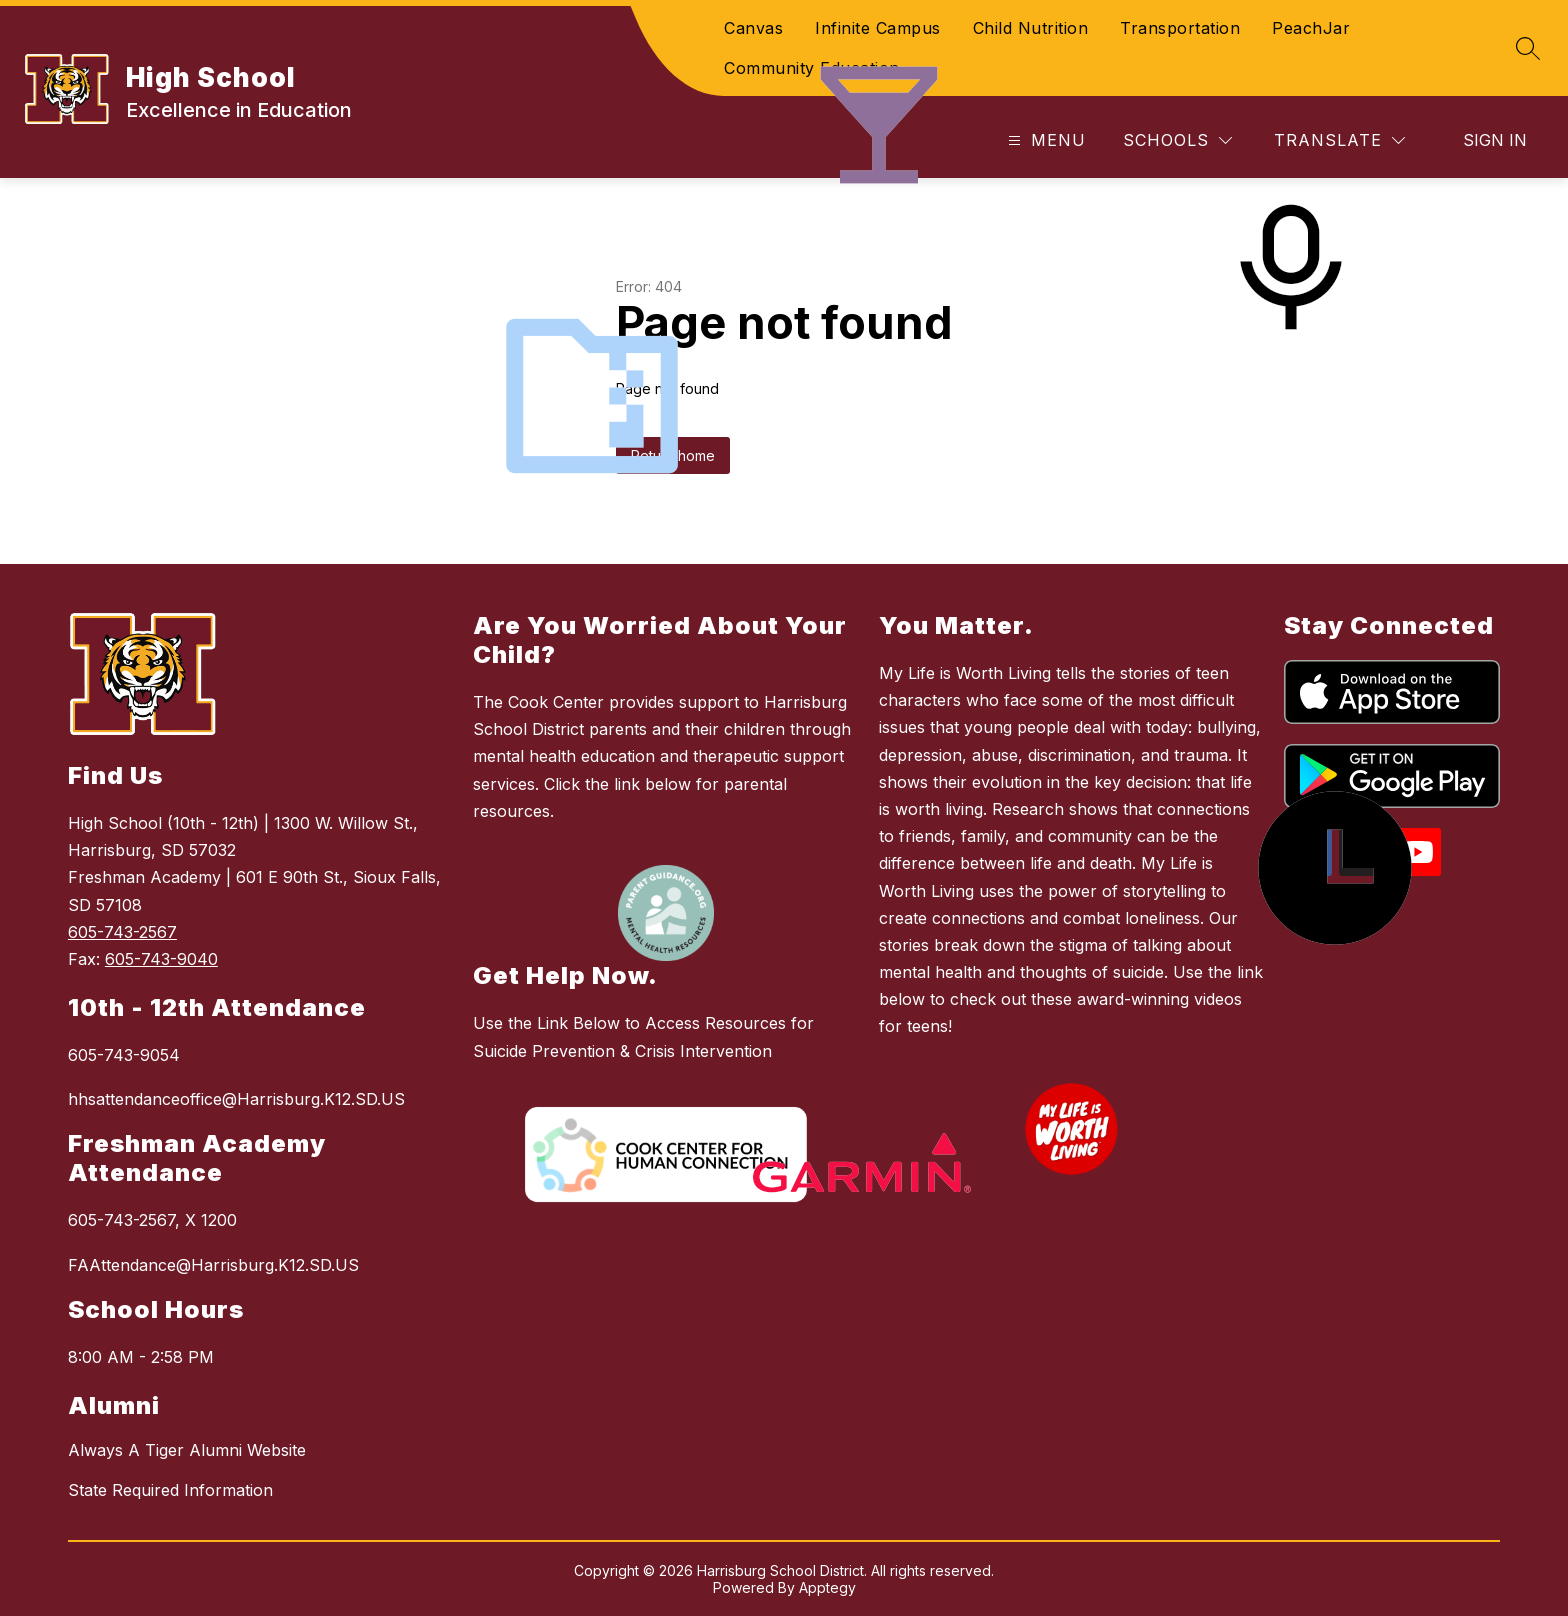 The height and width of the screenshot is (1616, 1568). What do you see at coordinates (862, 1163) in the screenshot?
I see `garmin app or service branding` at bounding box center [862, 1163].